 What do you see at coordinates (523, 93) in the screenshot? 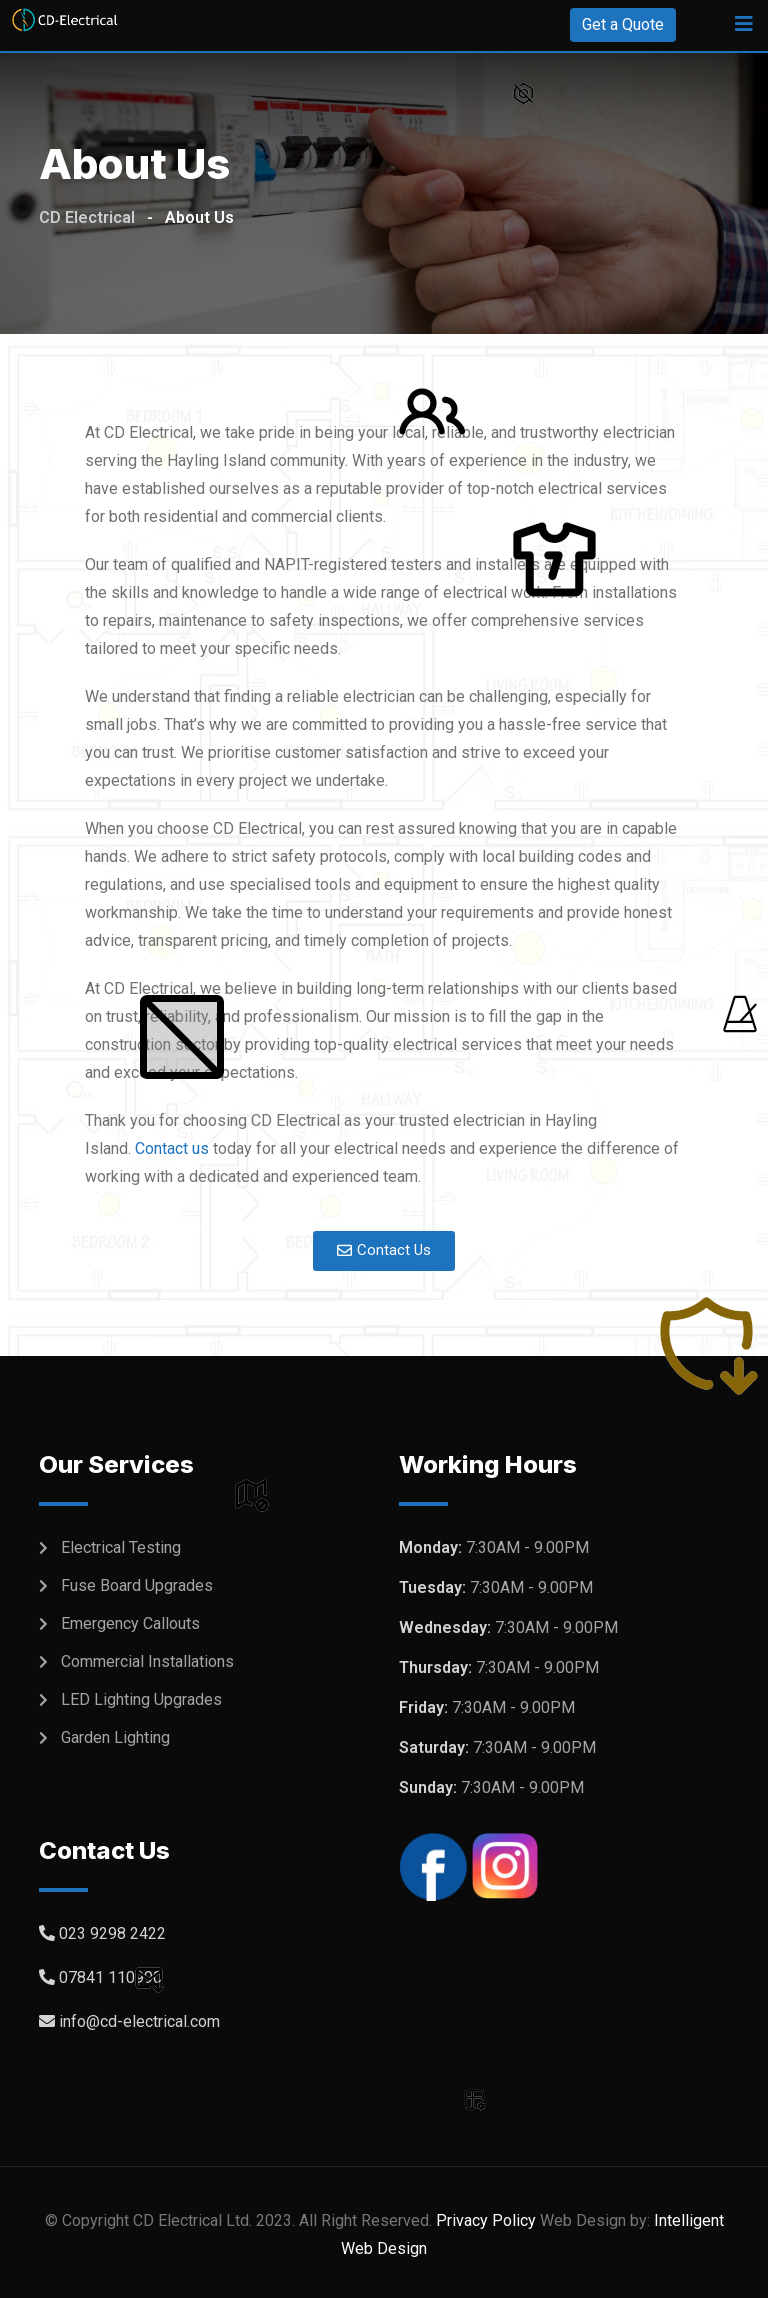
I see `disable assembly or grouping feature` at bounding box center [523, 93].